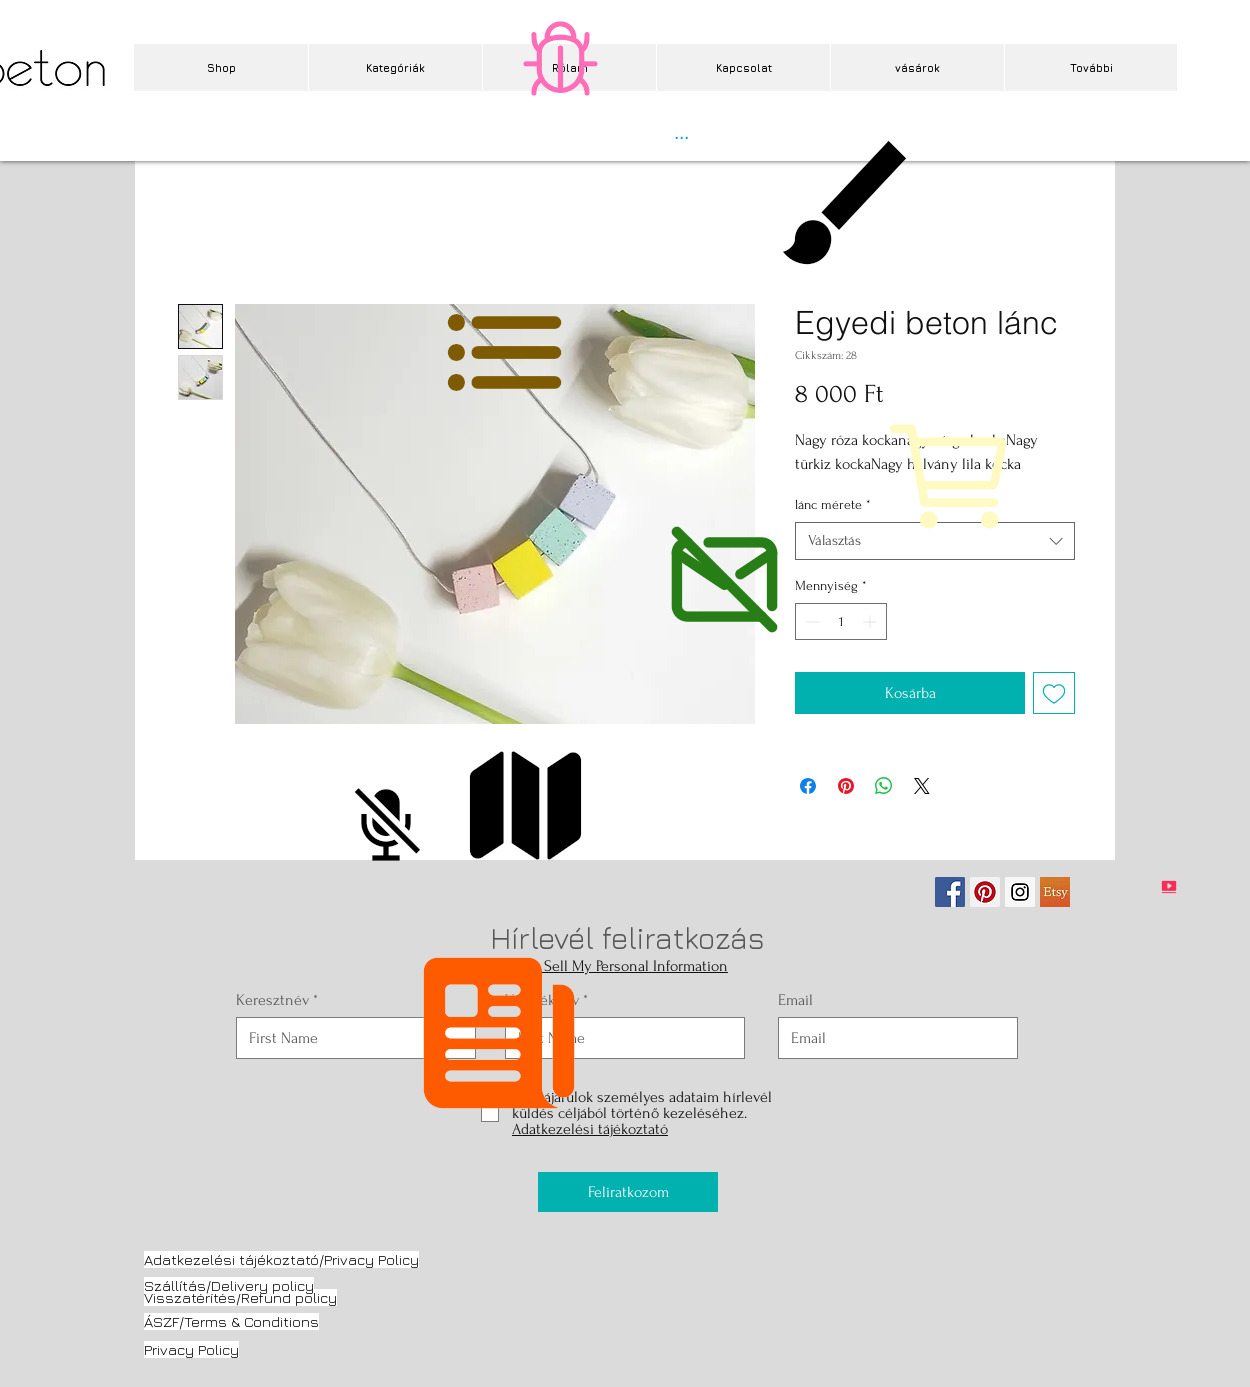 The height and width of the screenshot is (1387, 1250). What do you see at coordinates (386, 825) in the screenshot?
I see `mute your microphone` at bounding box center [386, 825].